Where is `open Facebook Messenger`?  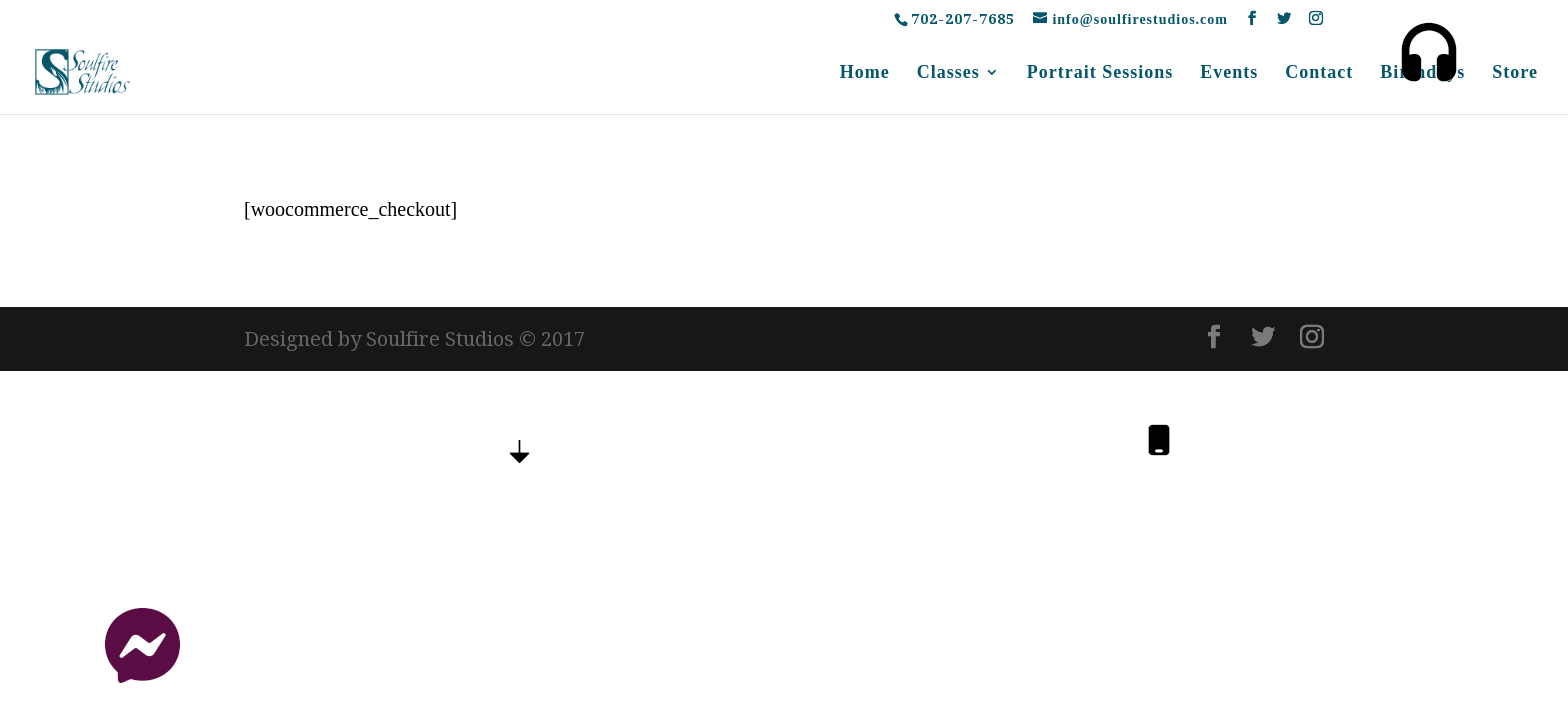 open Facebook Messenger is located at coordinates (142, 645).